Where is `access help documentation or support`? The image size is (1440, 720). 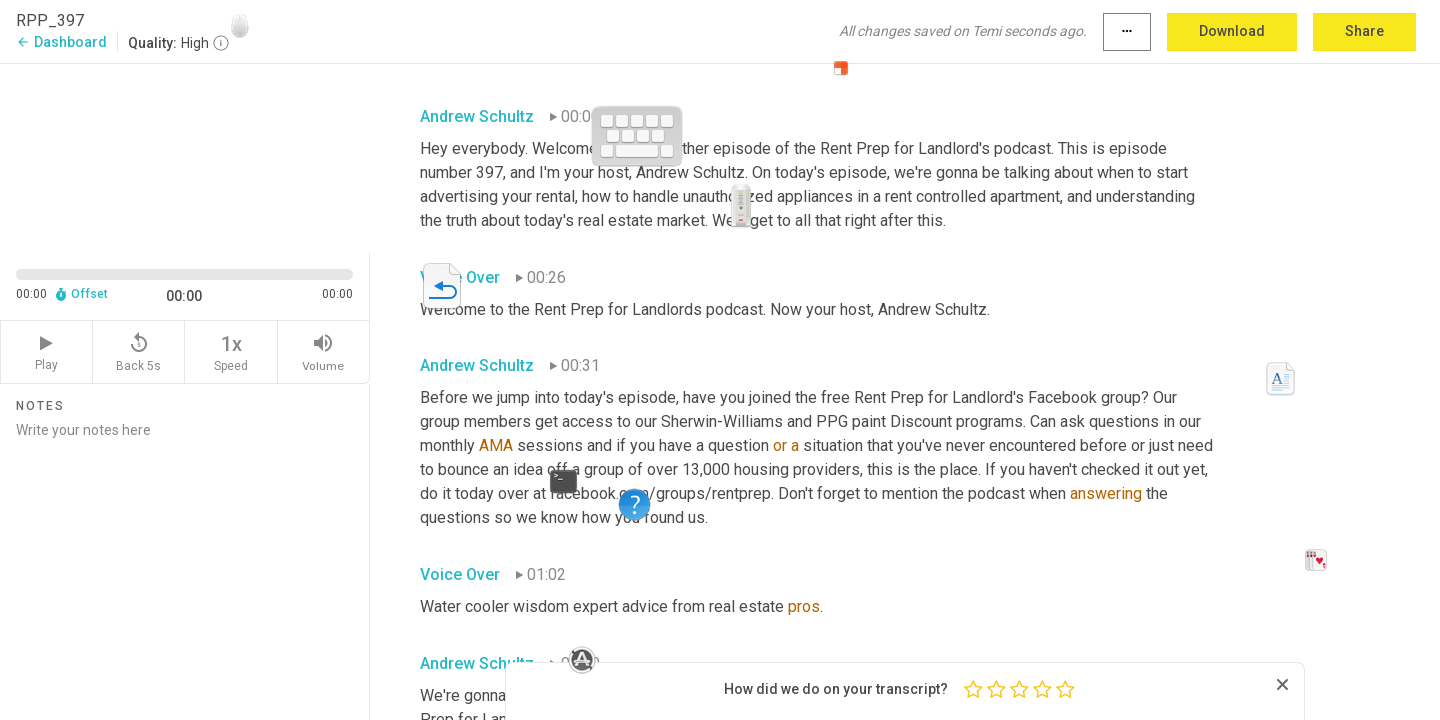 access help documentation or support is located at coordinates (634, 504).